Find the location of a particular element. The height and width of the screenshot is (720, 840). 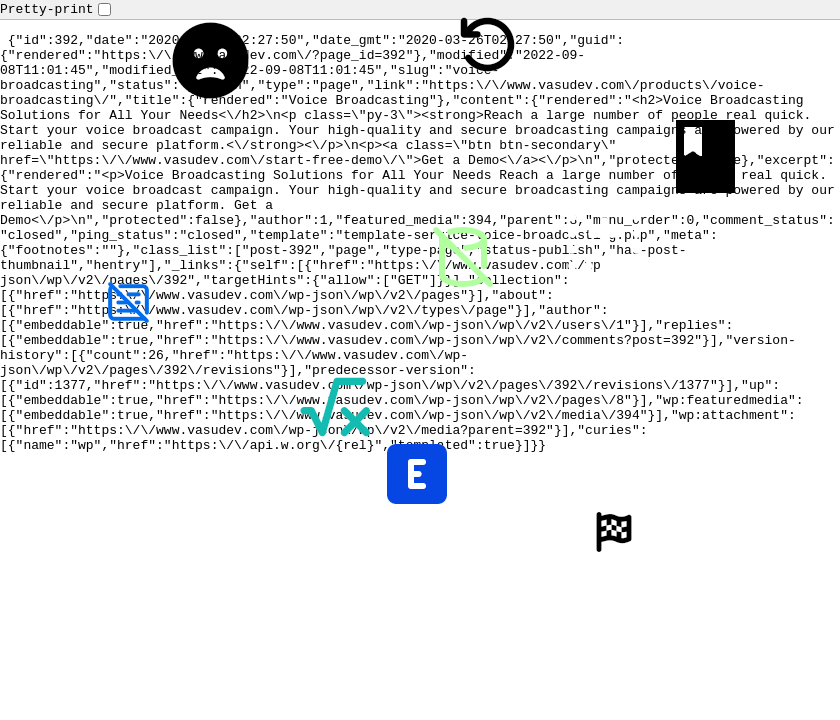

add a top border to selected element is located at coordinates (604, 233).